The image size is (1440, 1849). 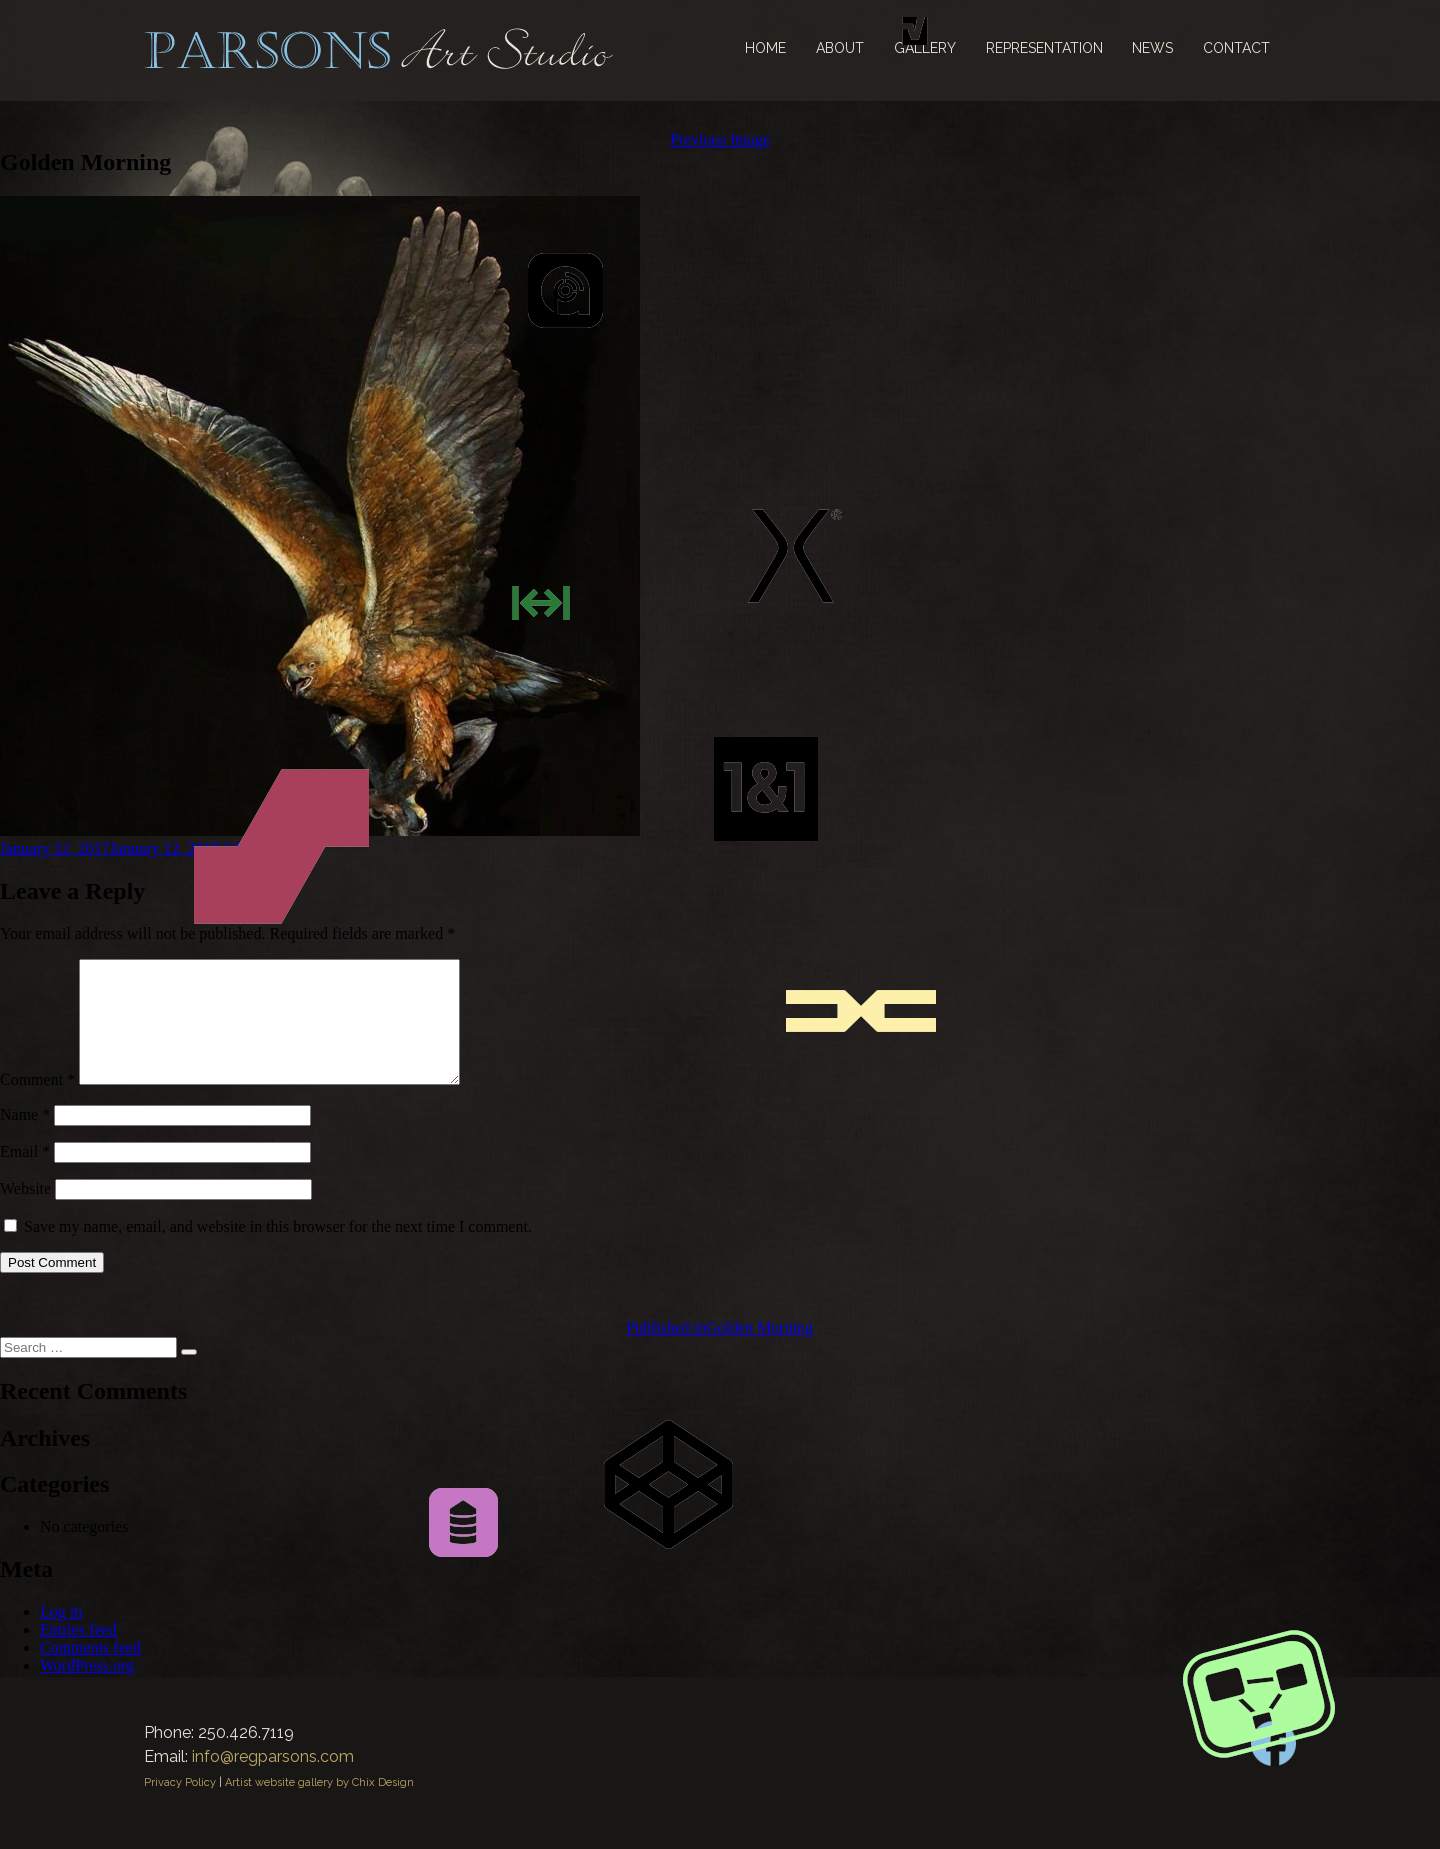 What do you see at coordinates (281, 846) in the screenshot?
I see `salt project logo` at bounding box center [281, 846].